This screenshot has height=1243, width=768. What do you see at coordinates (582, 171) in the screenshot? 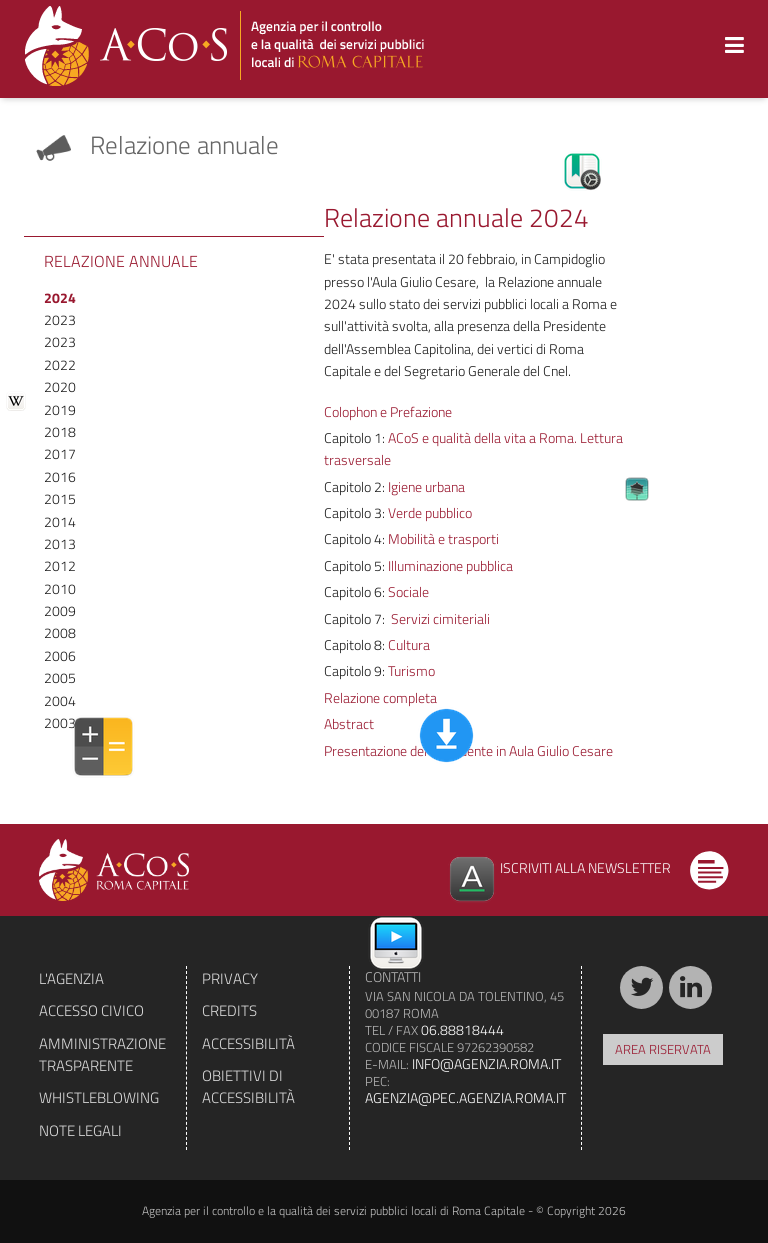
I see `open calibre ebook editor` at bounding box center [582, 171].